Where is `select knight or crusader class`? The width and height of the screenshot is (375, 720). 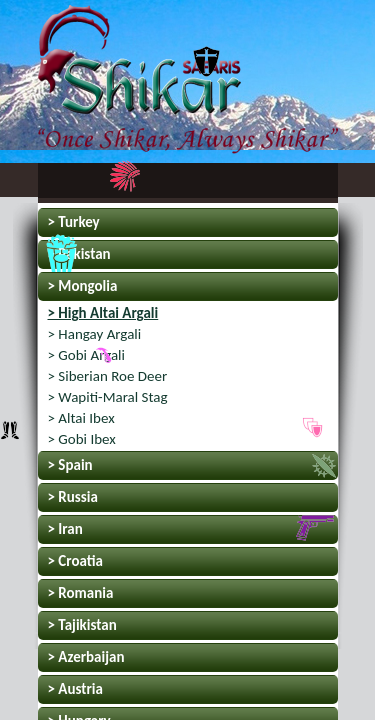 select knight or crusader class is located at coordinates (206, 61).